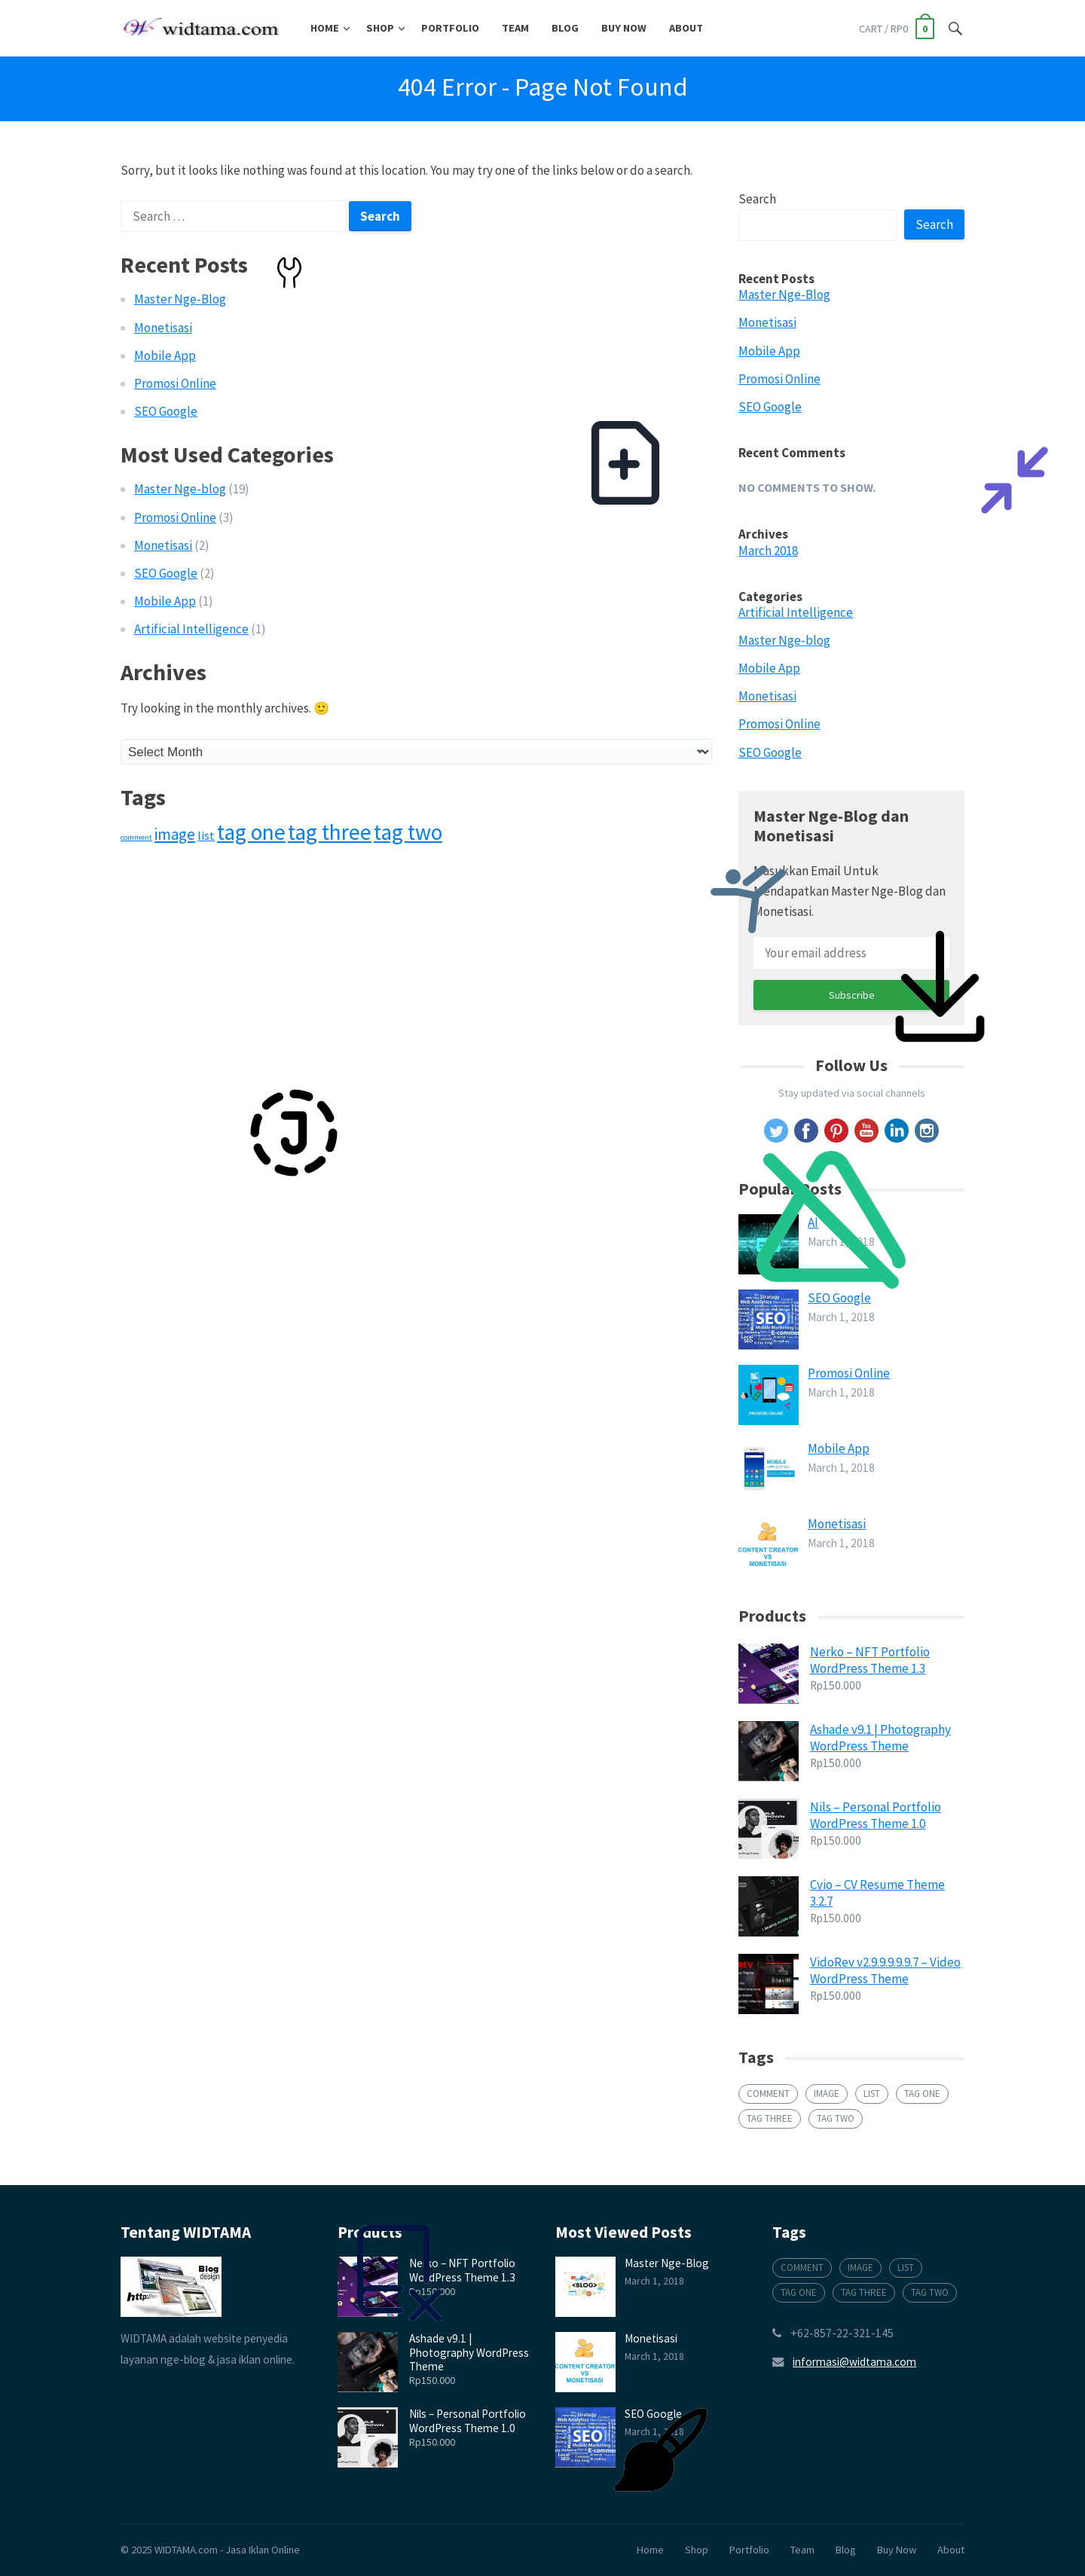 The width and height of the screenshot is (1085, 2576). What do you see at coordinates (622, 462) in the screenshot?
I see `add a new file` at bounding box center [622, 462].